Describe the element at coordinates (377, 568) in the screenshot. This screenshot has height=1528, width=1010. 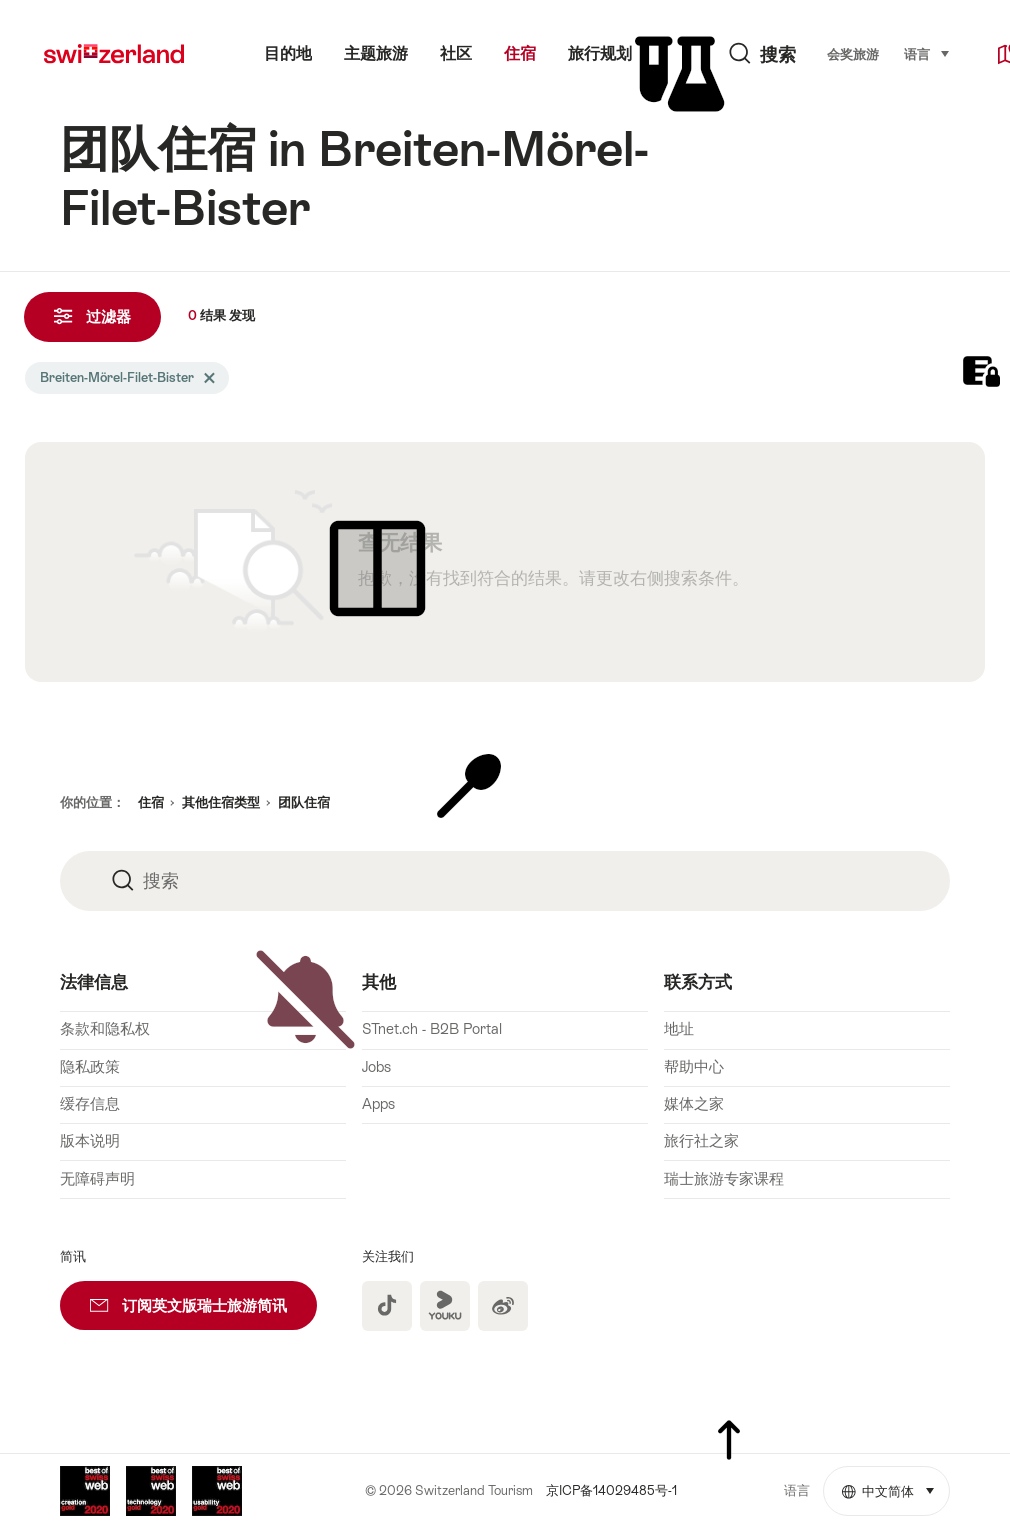
I see `split view horizontally into two panes` at that location.